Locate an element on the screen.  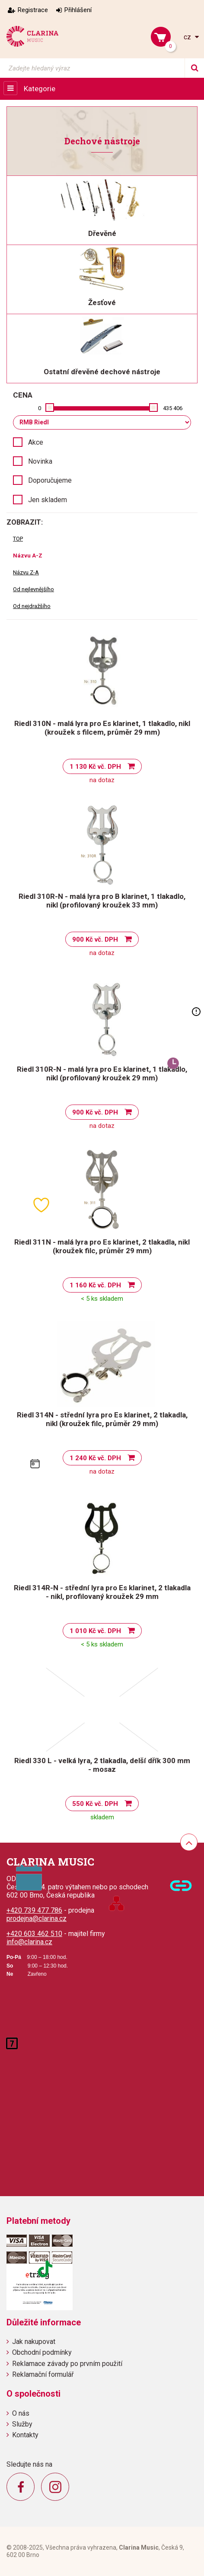
view organizational hierarchy or structure is located at coordinates (116, 1903).